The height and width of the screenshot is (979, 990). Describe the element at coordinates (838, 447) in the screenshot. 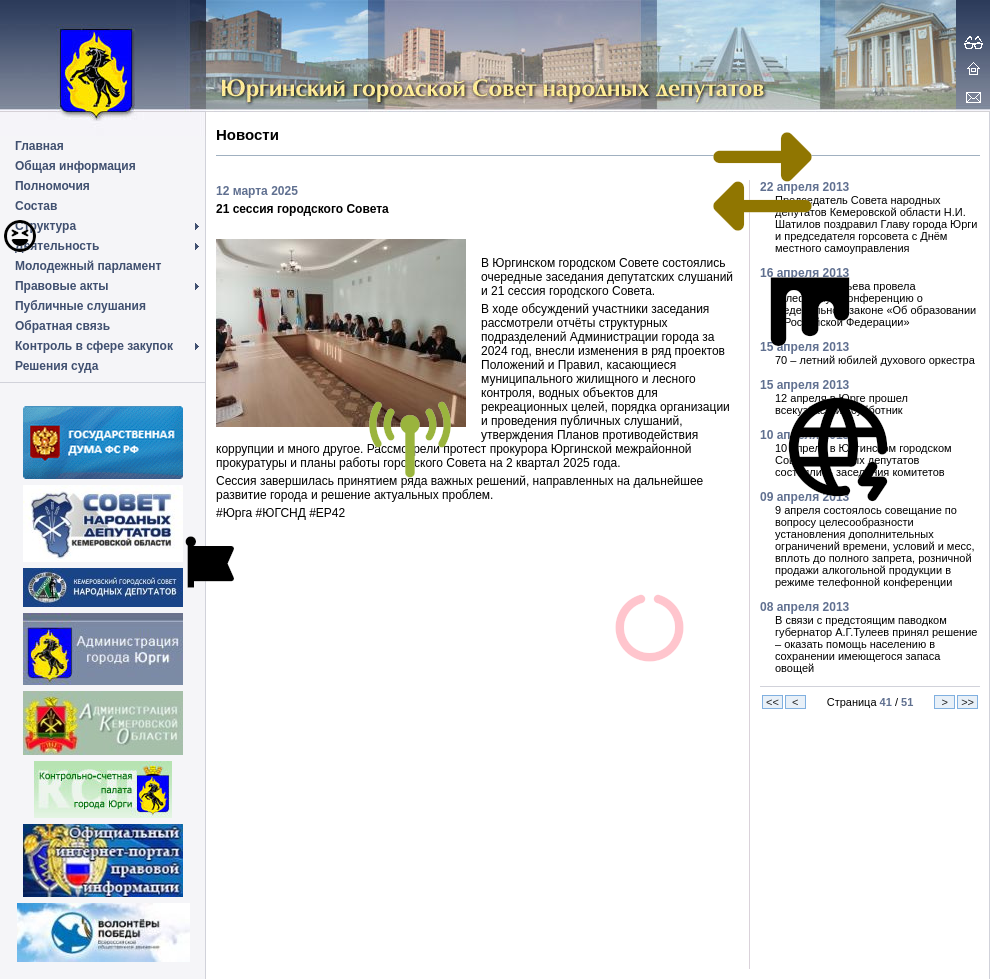

I see `quick access to global network settings` at that location.